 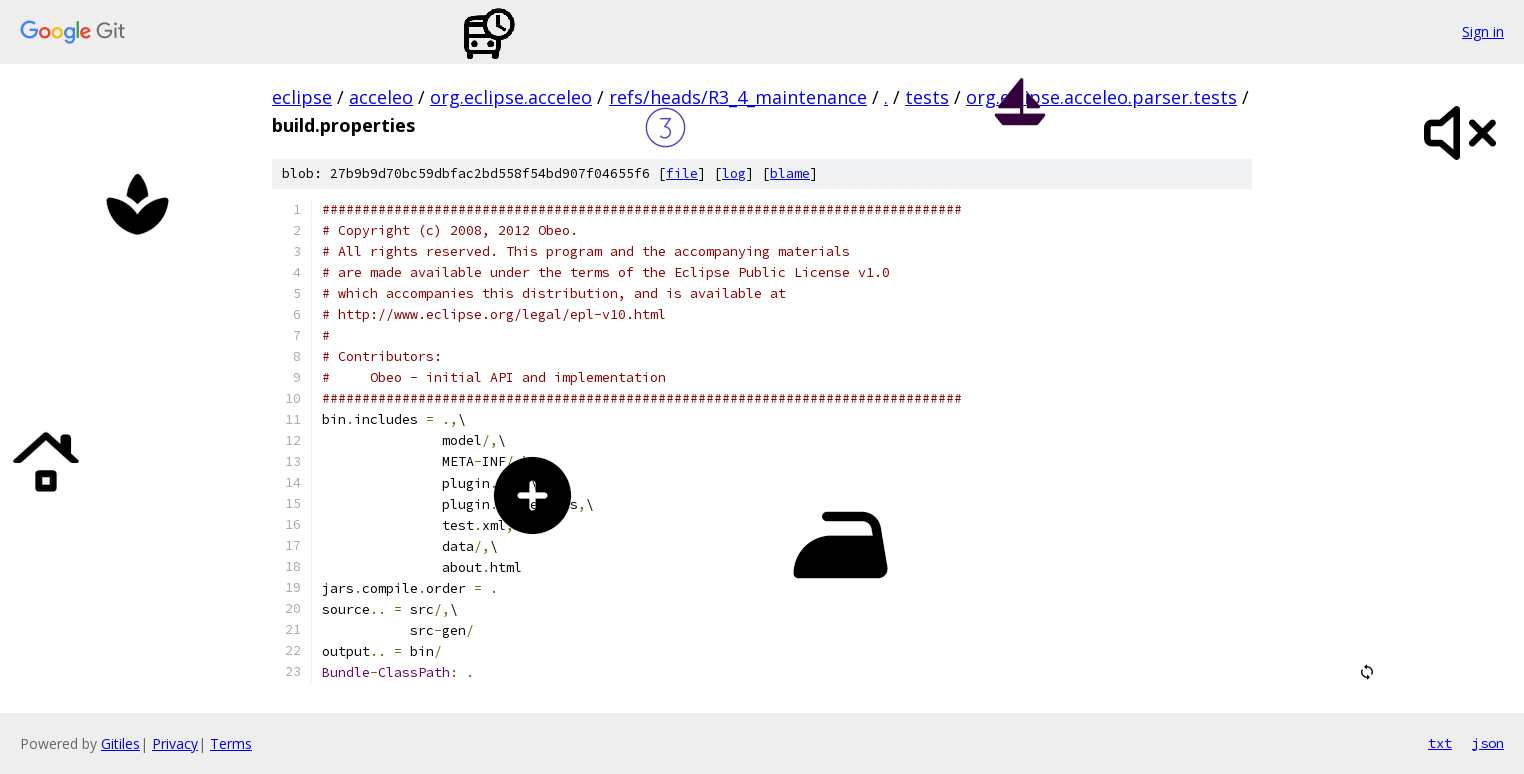 I want to click on view bus or transit departure times, so click(x=489, y=33).